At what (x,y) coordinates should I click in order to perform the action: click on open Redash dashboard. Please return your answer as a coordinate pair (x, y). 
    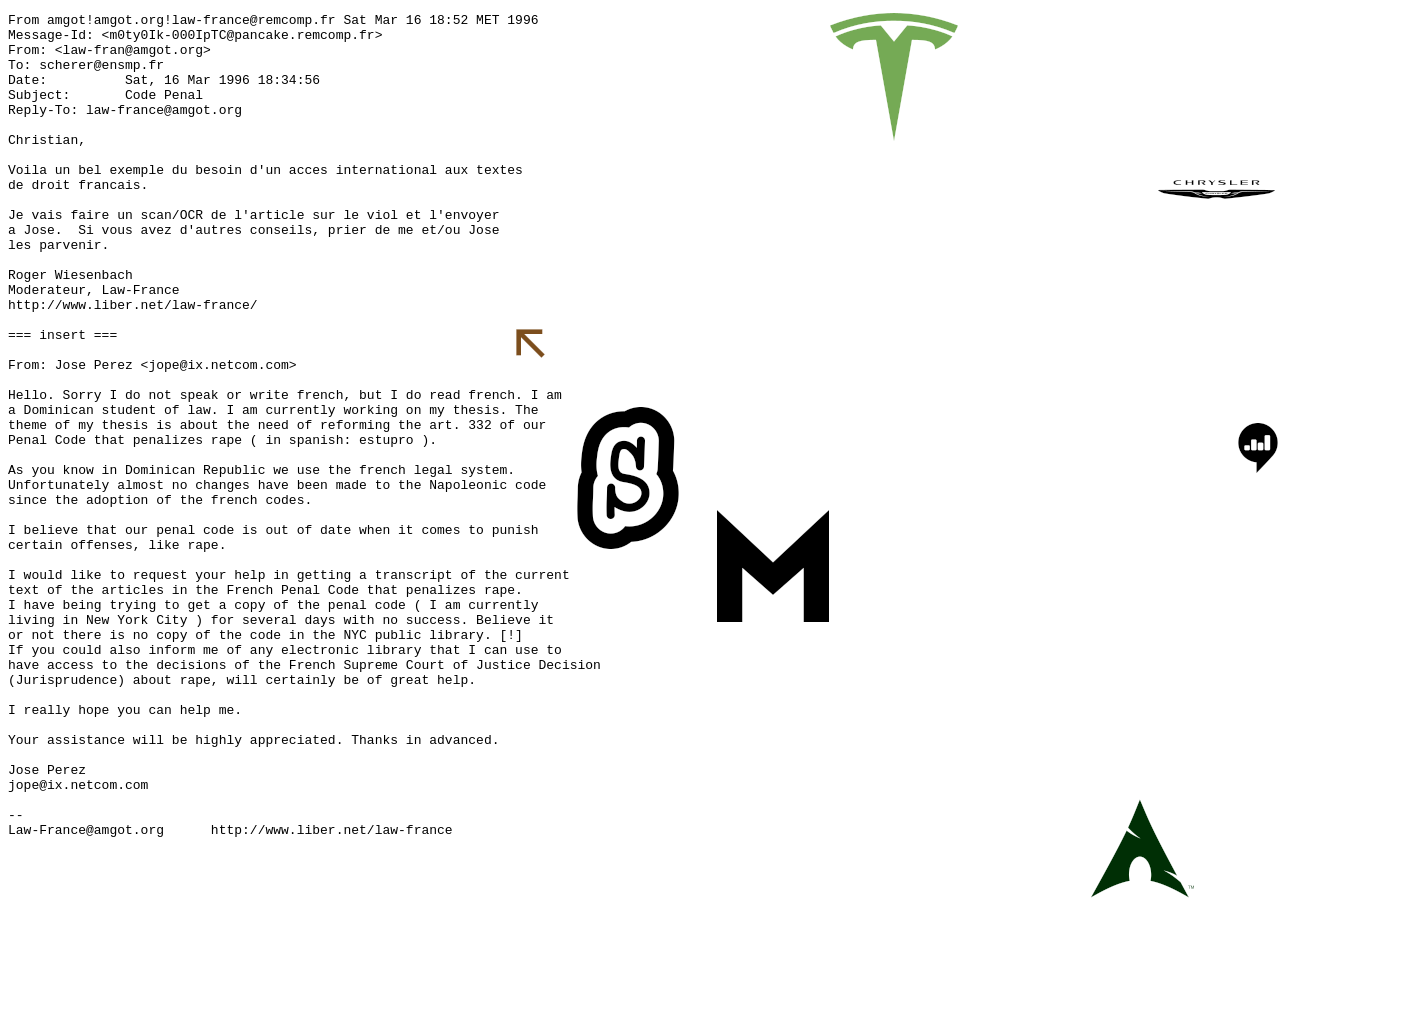
    Looking at the image, I should click on (1258, 448).